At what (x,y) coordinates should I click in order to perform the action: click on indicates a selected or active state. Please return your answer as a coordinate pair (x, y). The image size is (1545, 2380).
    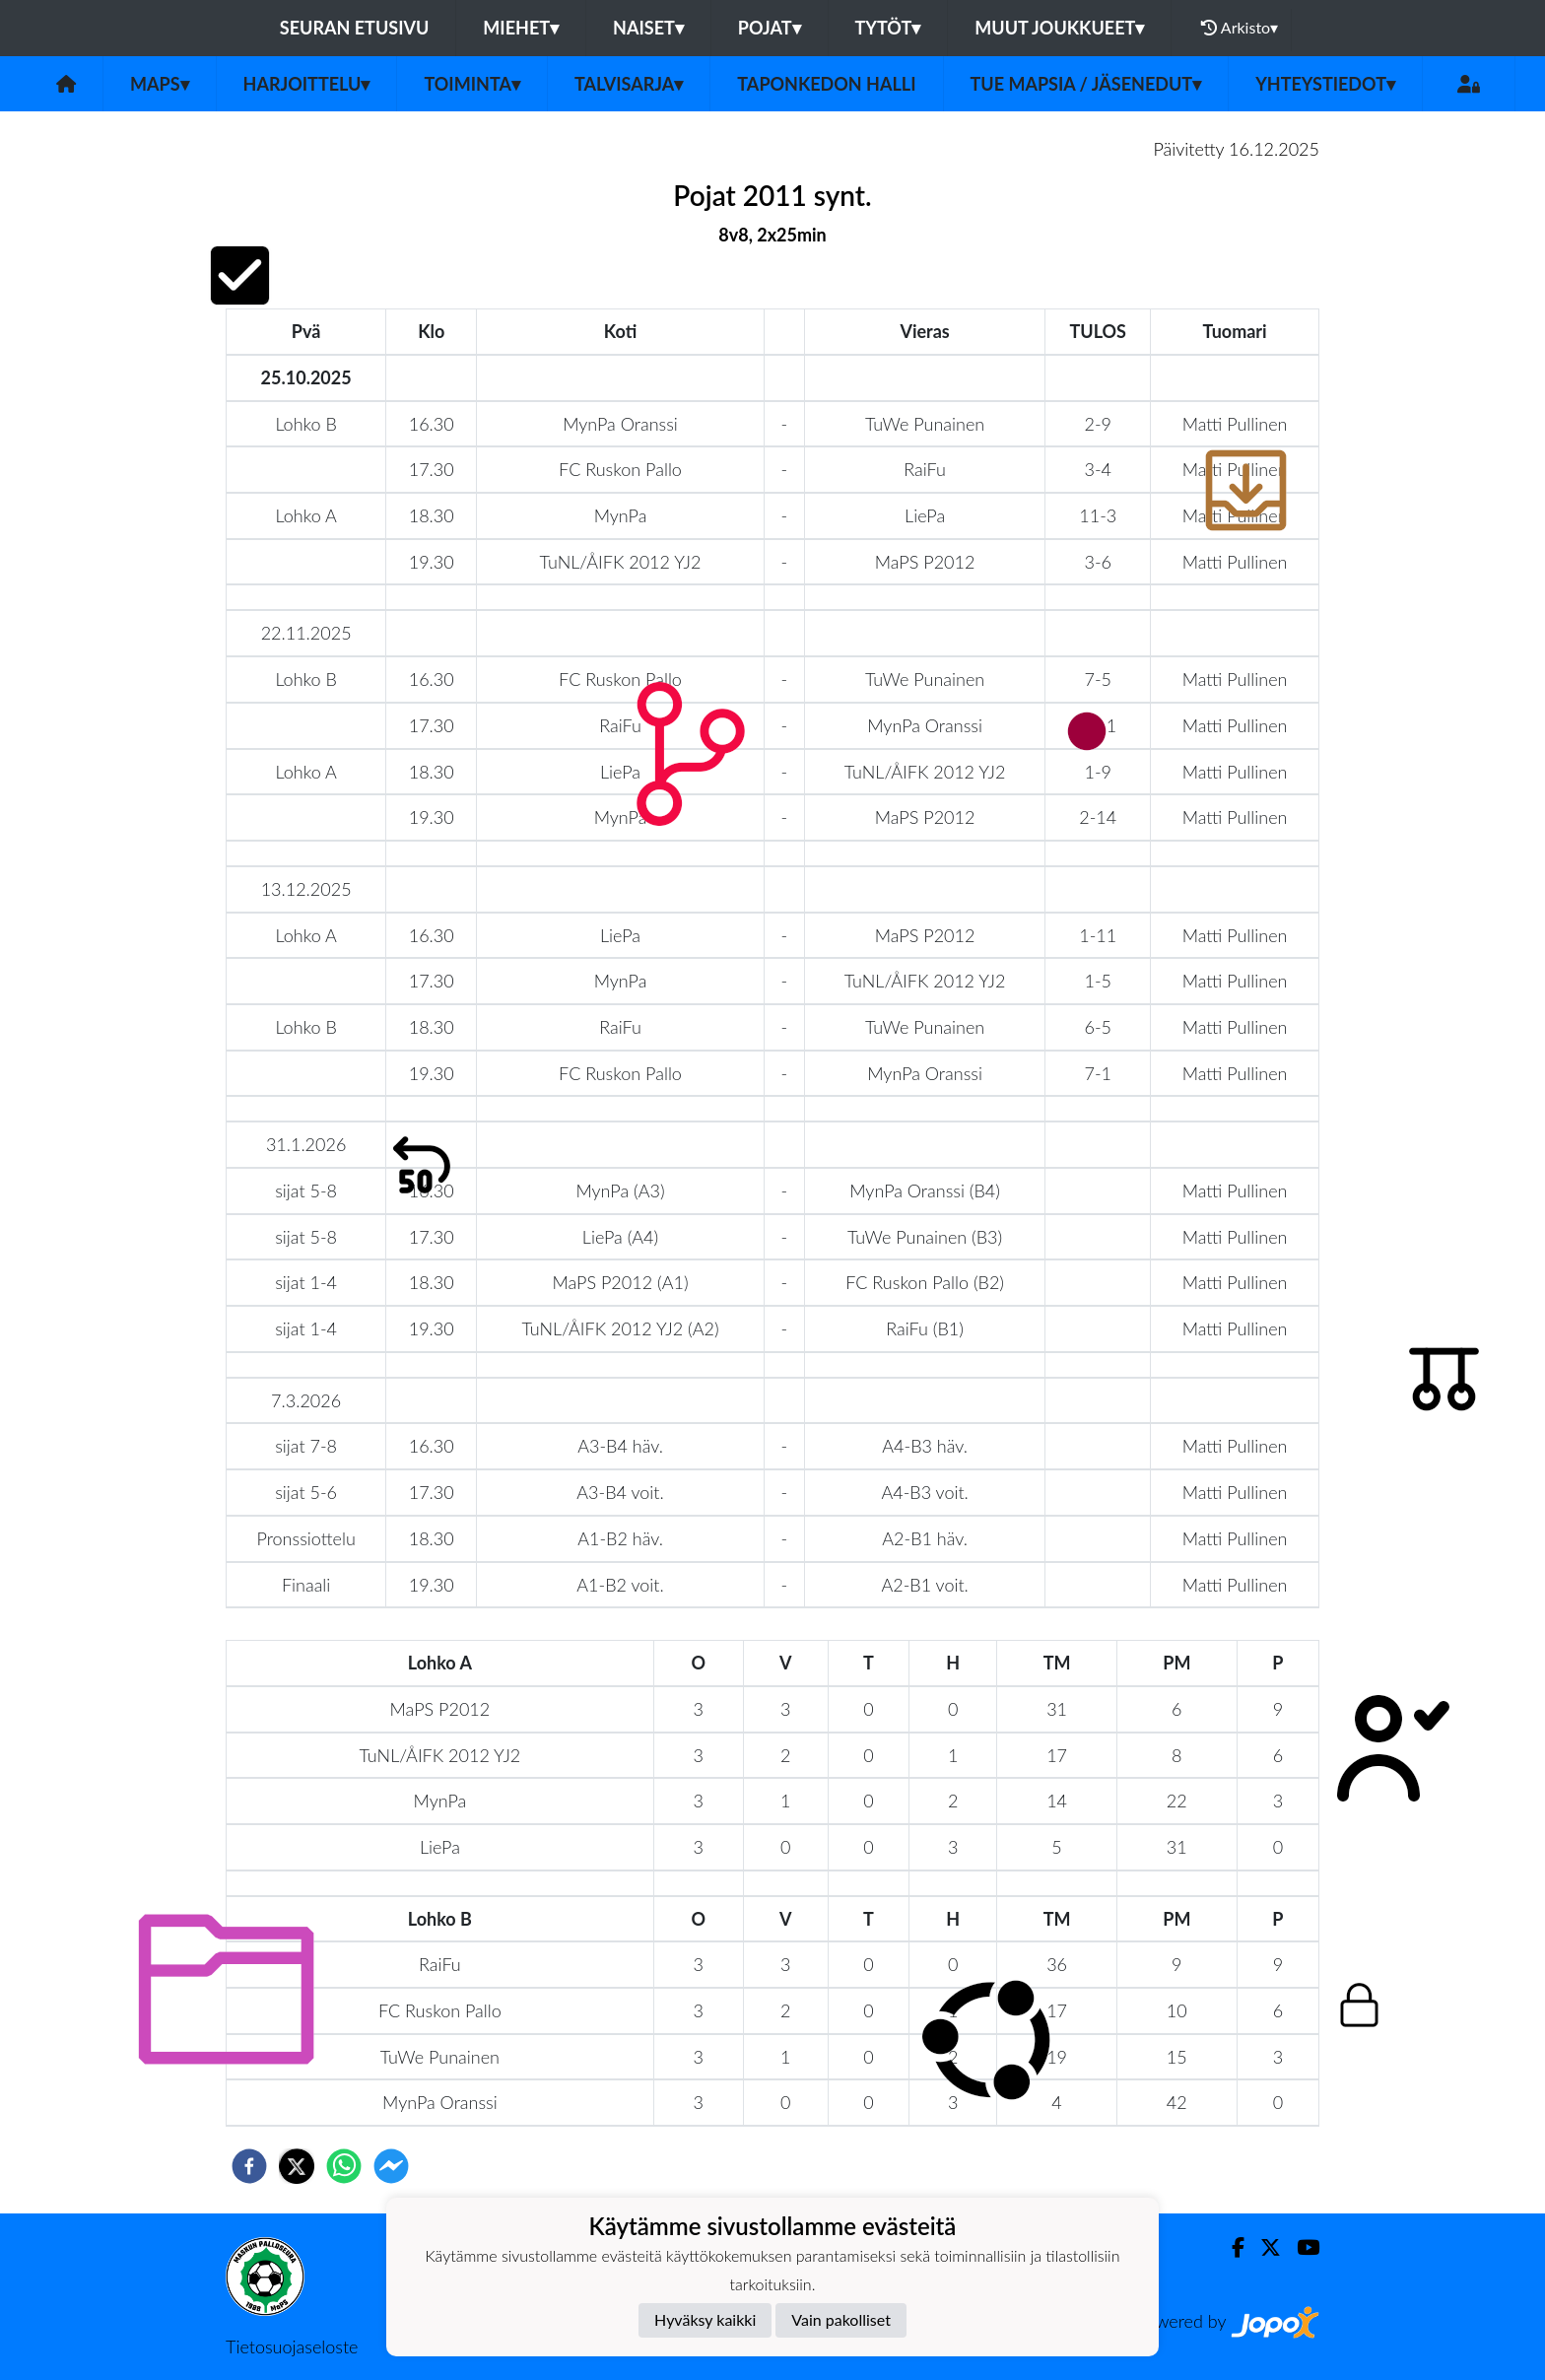
    Looking at the image, I should click on (1087, 731).